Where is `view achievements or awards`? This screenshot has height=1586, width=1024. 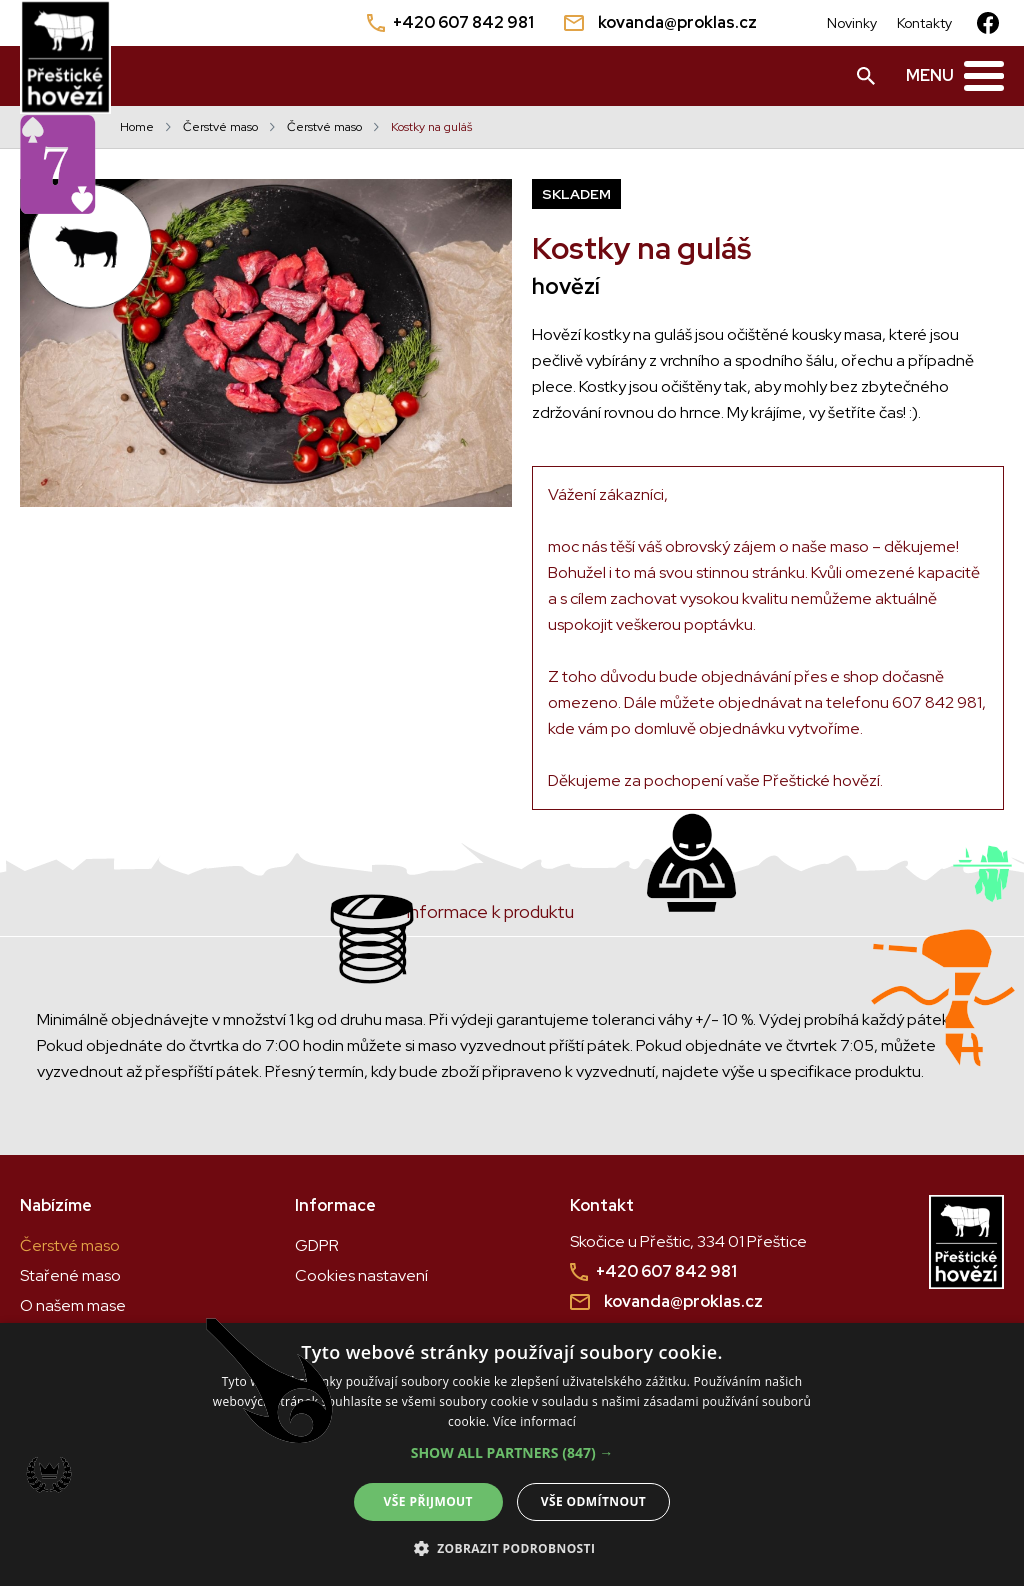
view achievements or awards is located at coordinates (49, 1474).